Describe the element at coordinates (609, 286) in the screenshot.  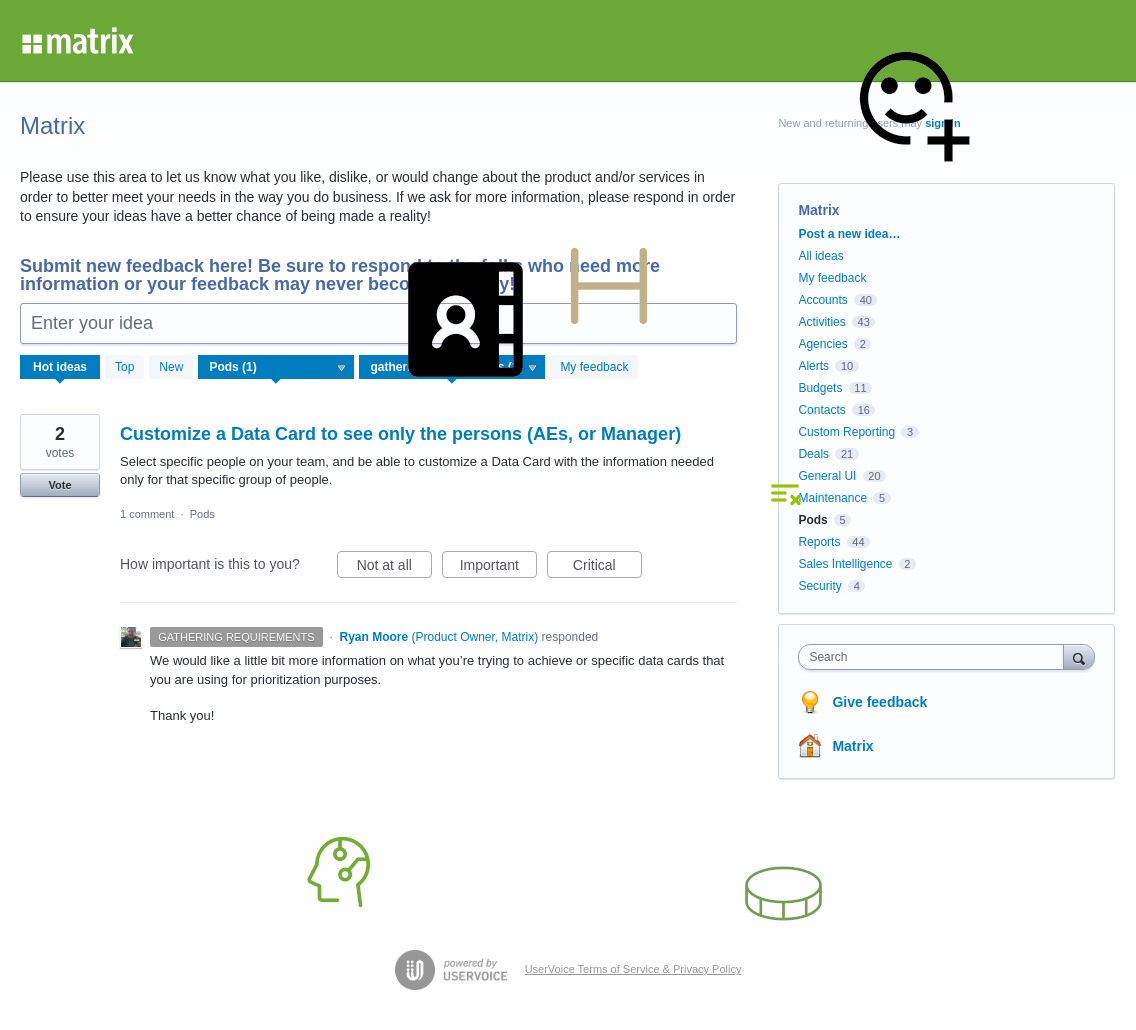
I see `apply heading text formatting` at that location.